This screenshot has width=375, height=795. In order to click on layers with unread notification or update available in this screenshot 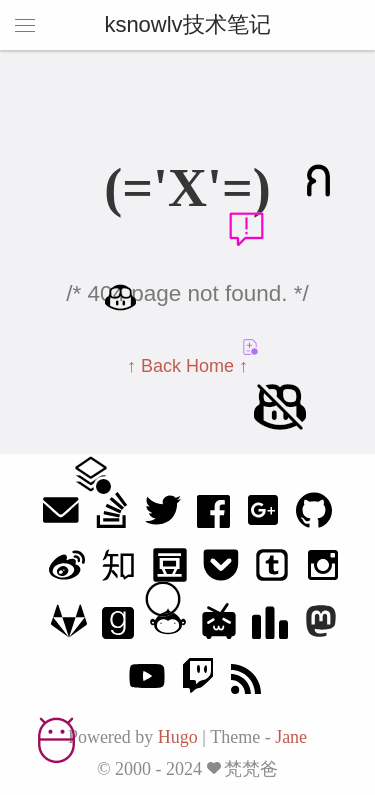, I will do `click(91, 474)`.